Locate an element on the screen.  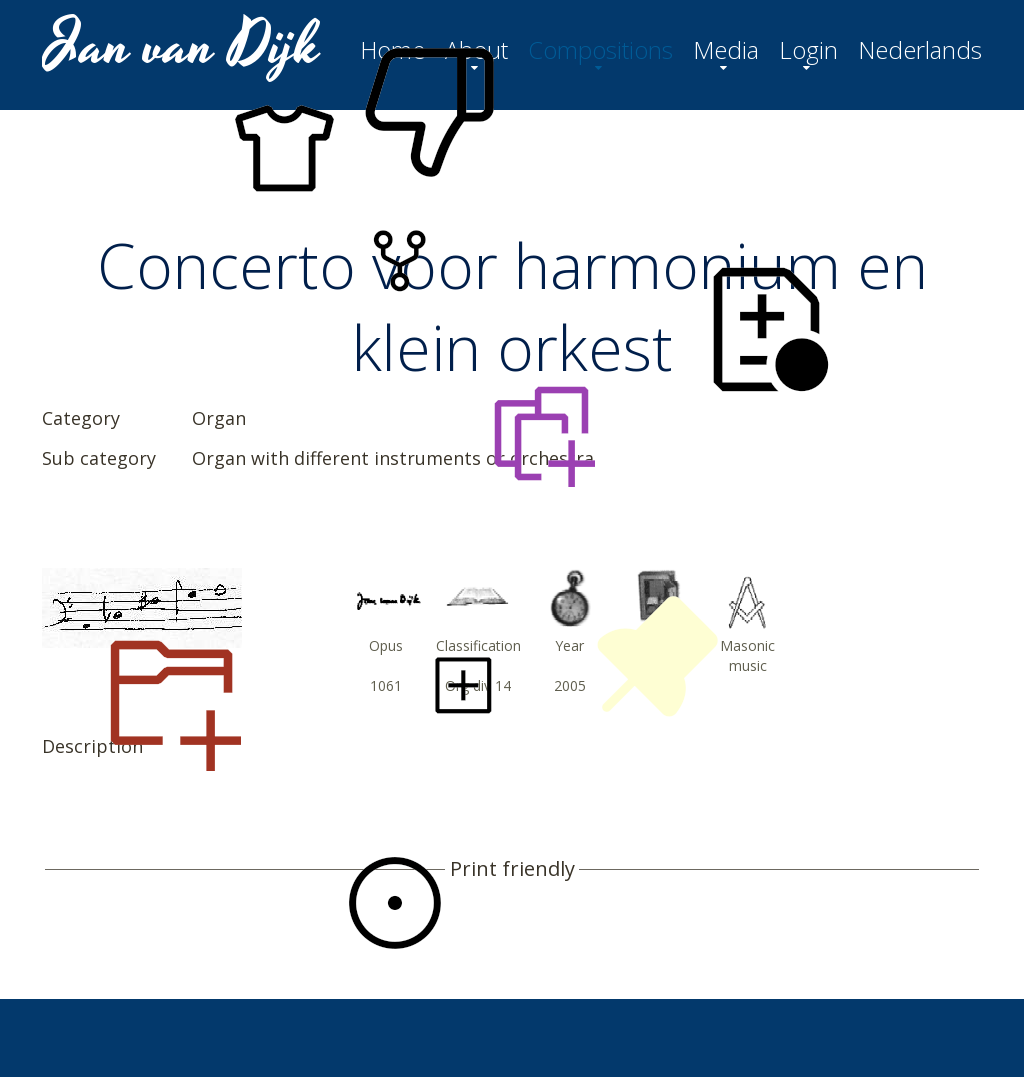
pin an item to keep it visible is located at coordinates (653, 661).